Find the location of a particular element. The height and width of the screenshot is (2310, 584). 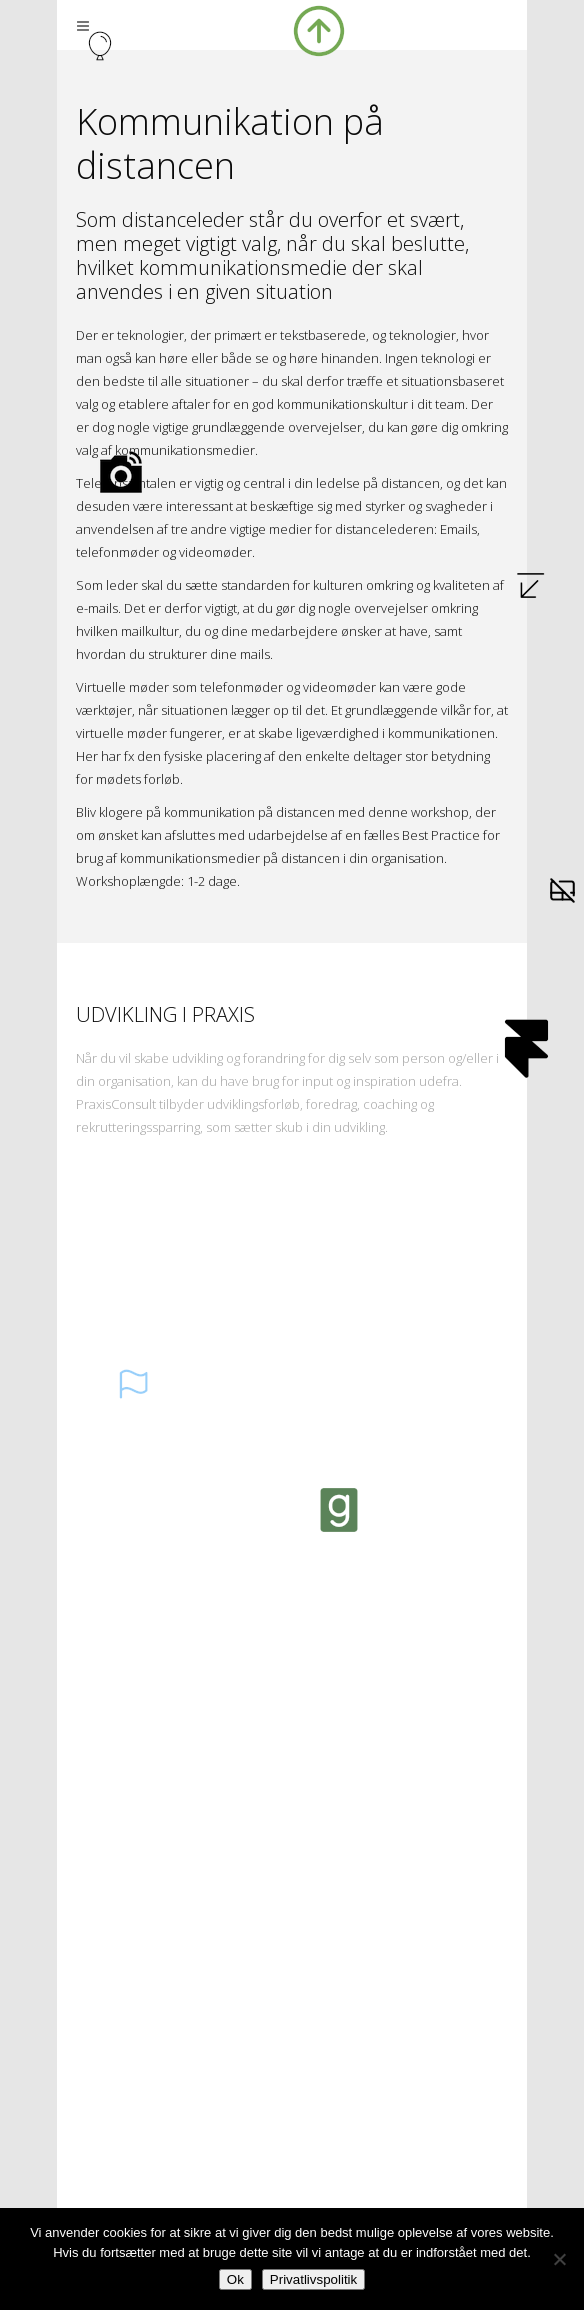

flag or report content is located at coordinates (132, 1383).